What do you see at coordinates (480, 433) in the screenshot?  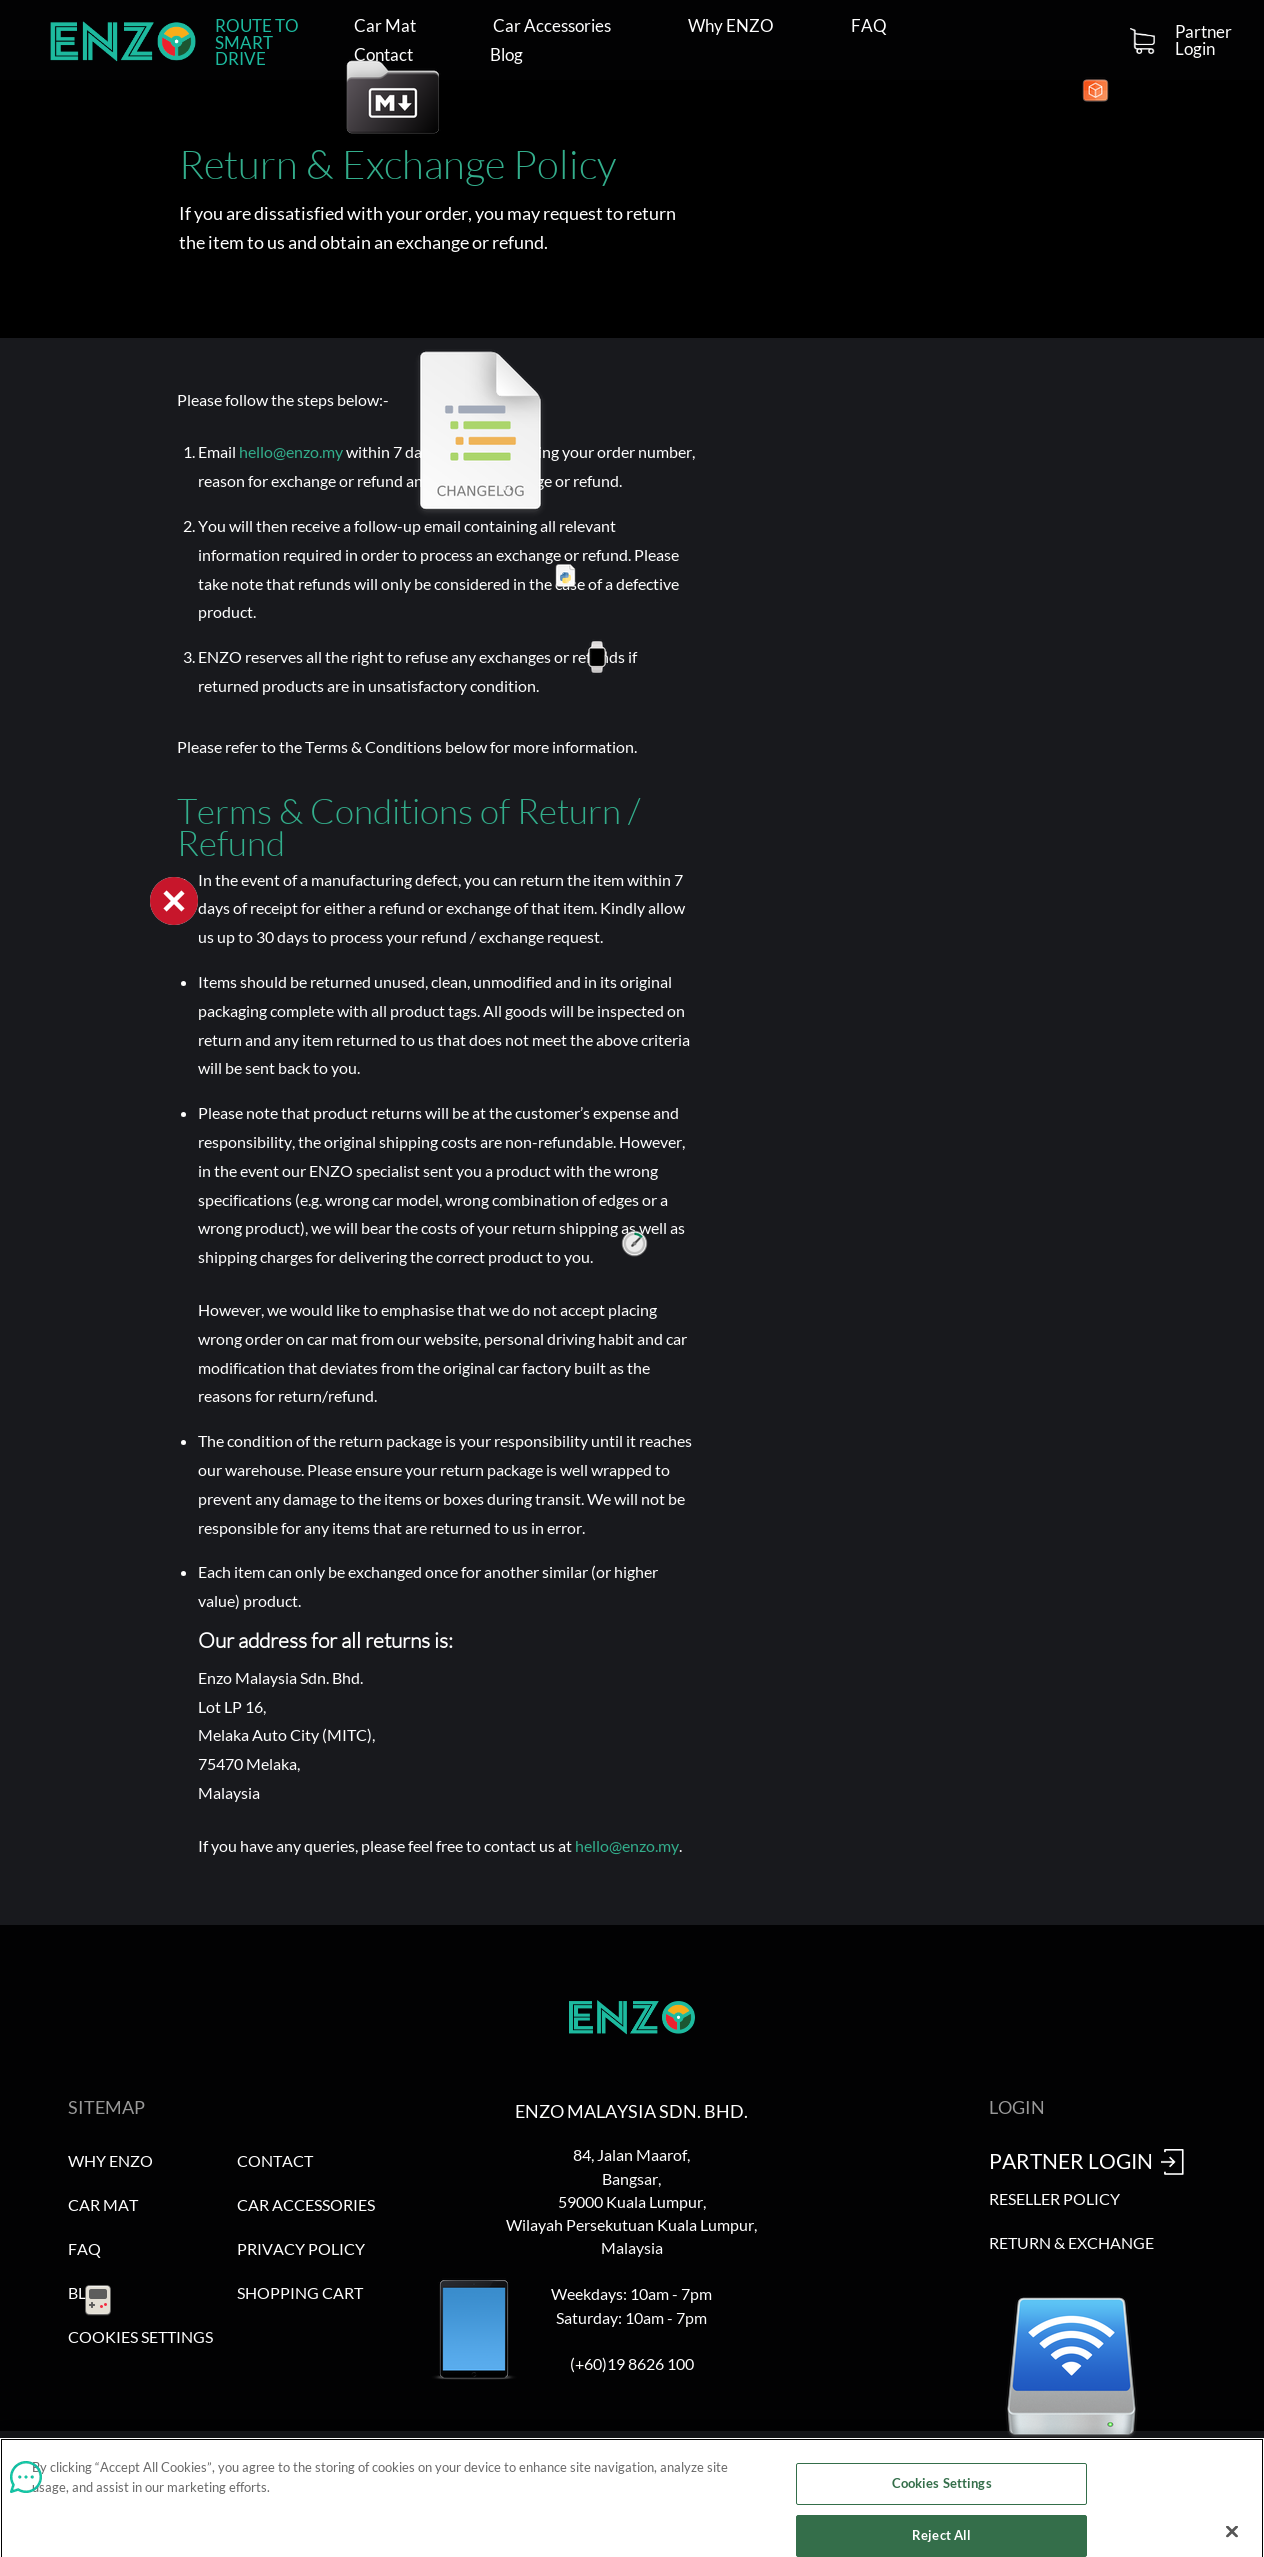 I see `changelog text file` at bounding box center [480, 433].